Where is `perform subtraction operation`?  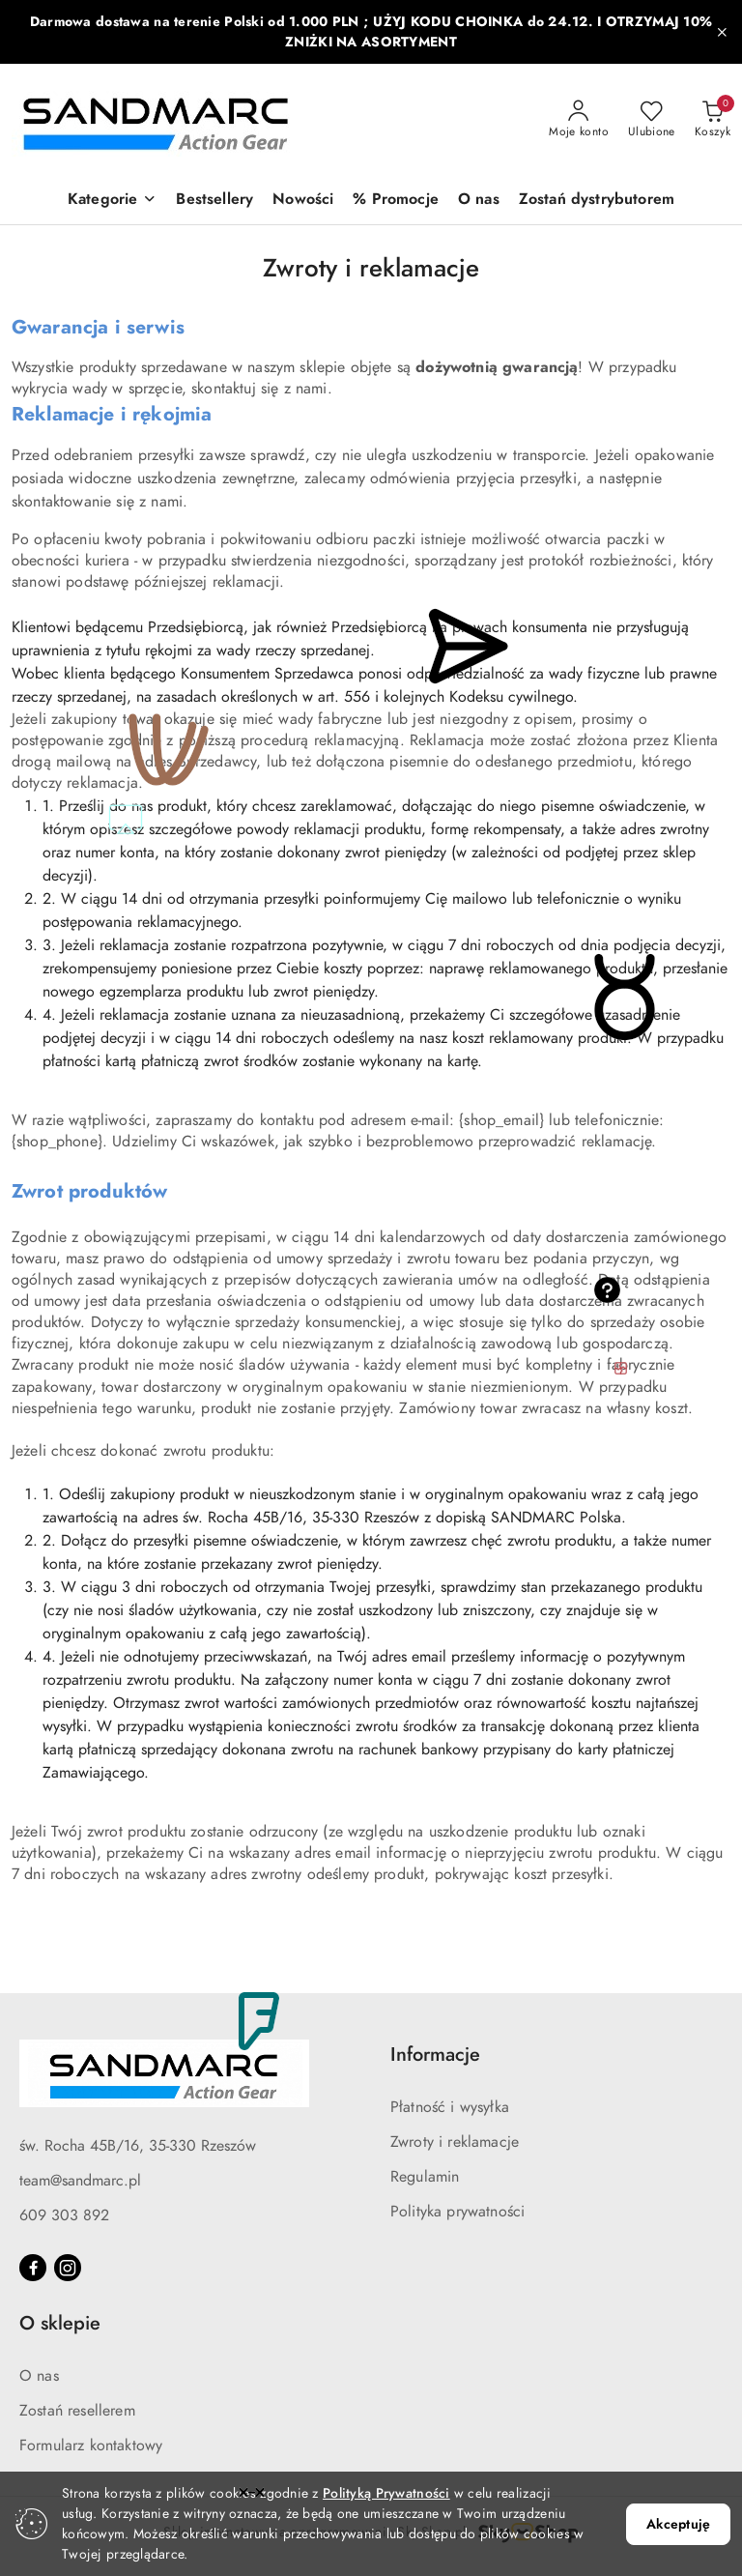
perform subtraction operation is located at coordinates (251, 2492).